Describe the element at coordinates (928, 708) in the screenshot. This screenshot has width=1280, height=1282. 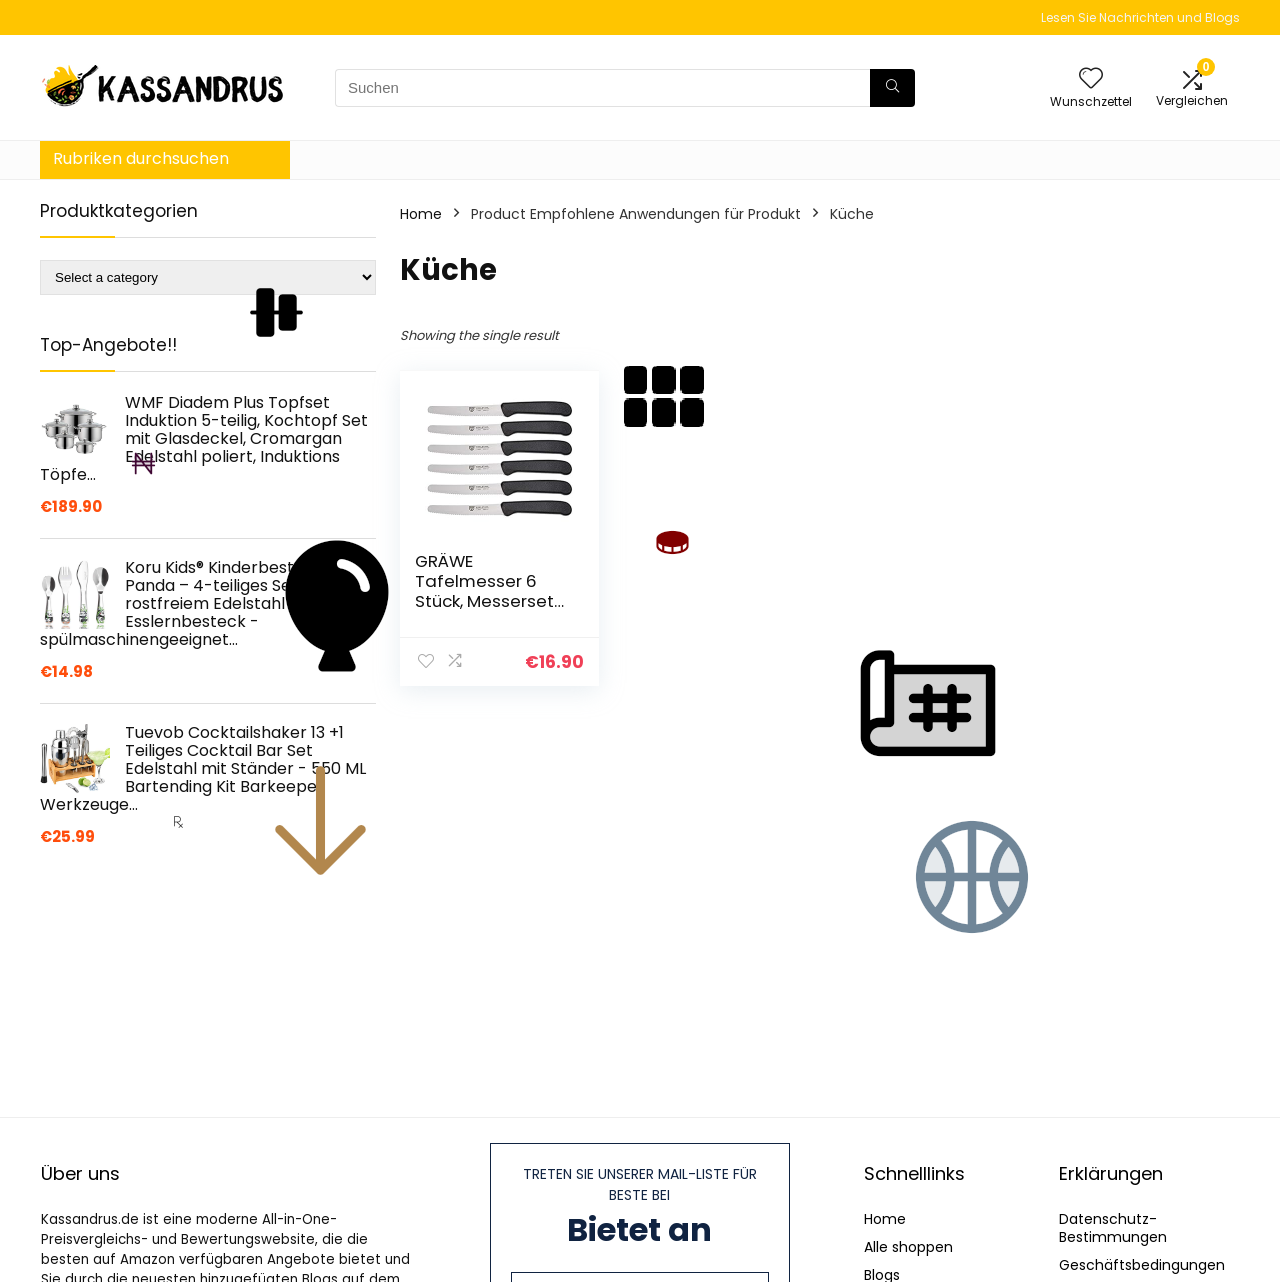
I see `view project blueprints or technical plans` at that location.